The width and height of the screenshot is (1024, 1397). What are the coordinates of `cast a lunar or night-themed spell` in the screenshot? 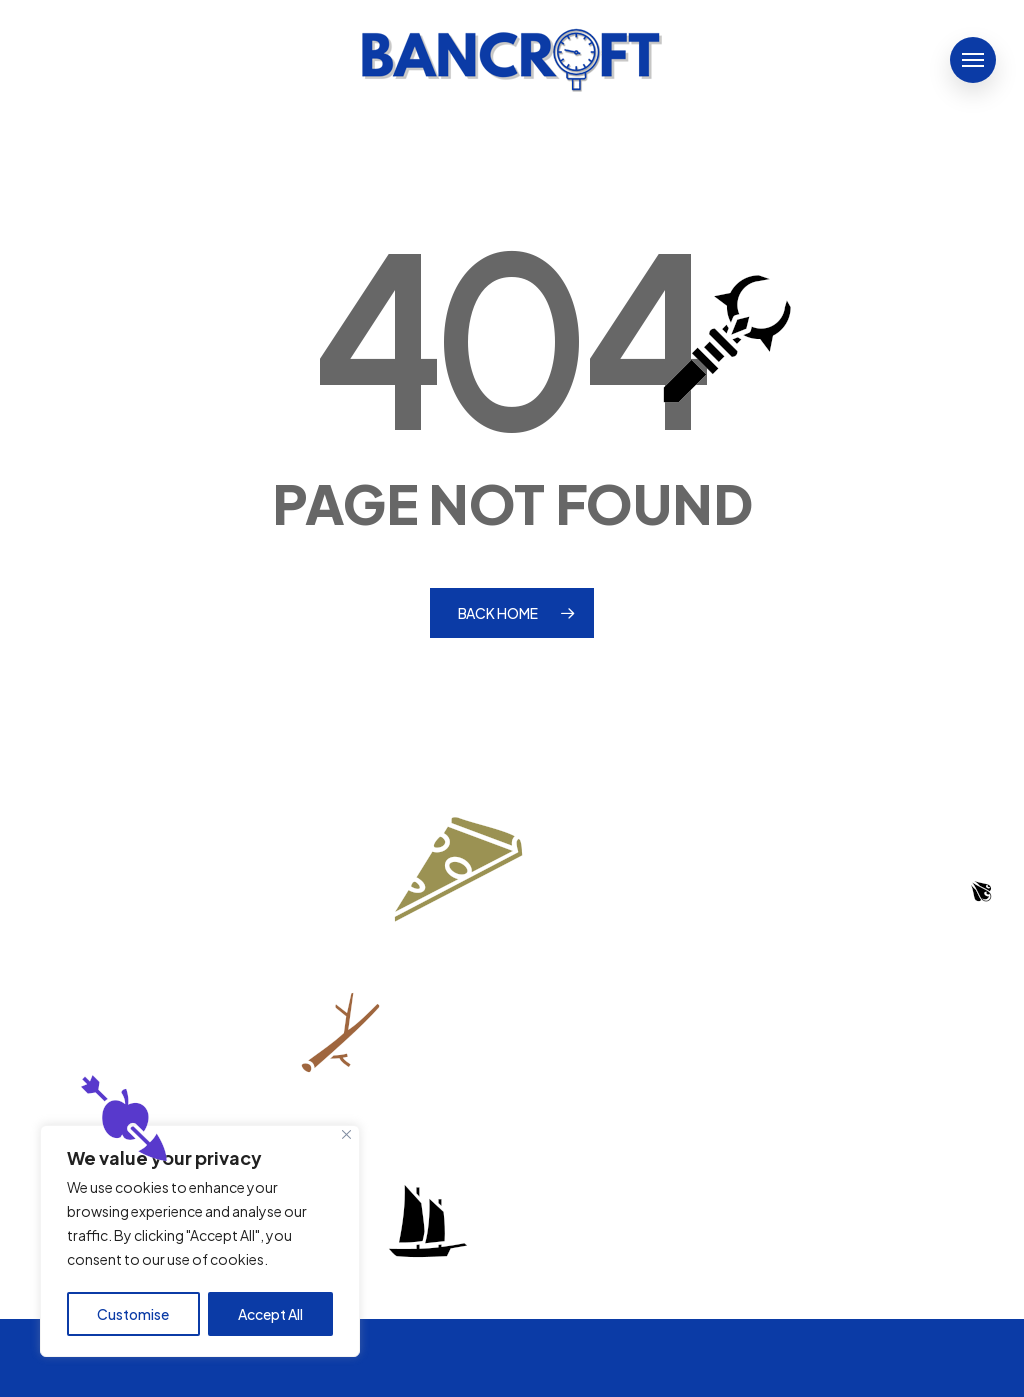 It's located at (727, 338).